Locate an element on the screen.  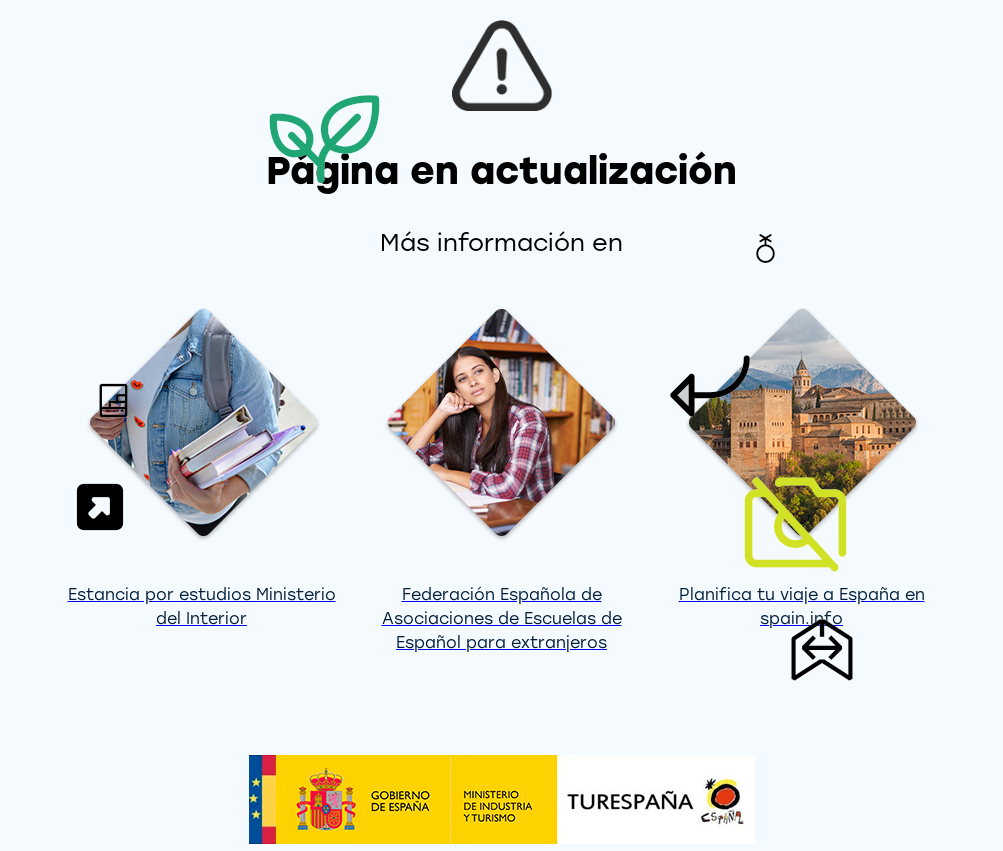
indicates nonbinary gender identity option is located at coordinates (765, 248).